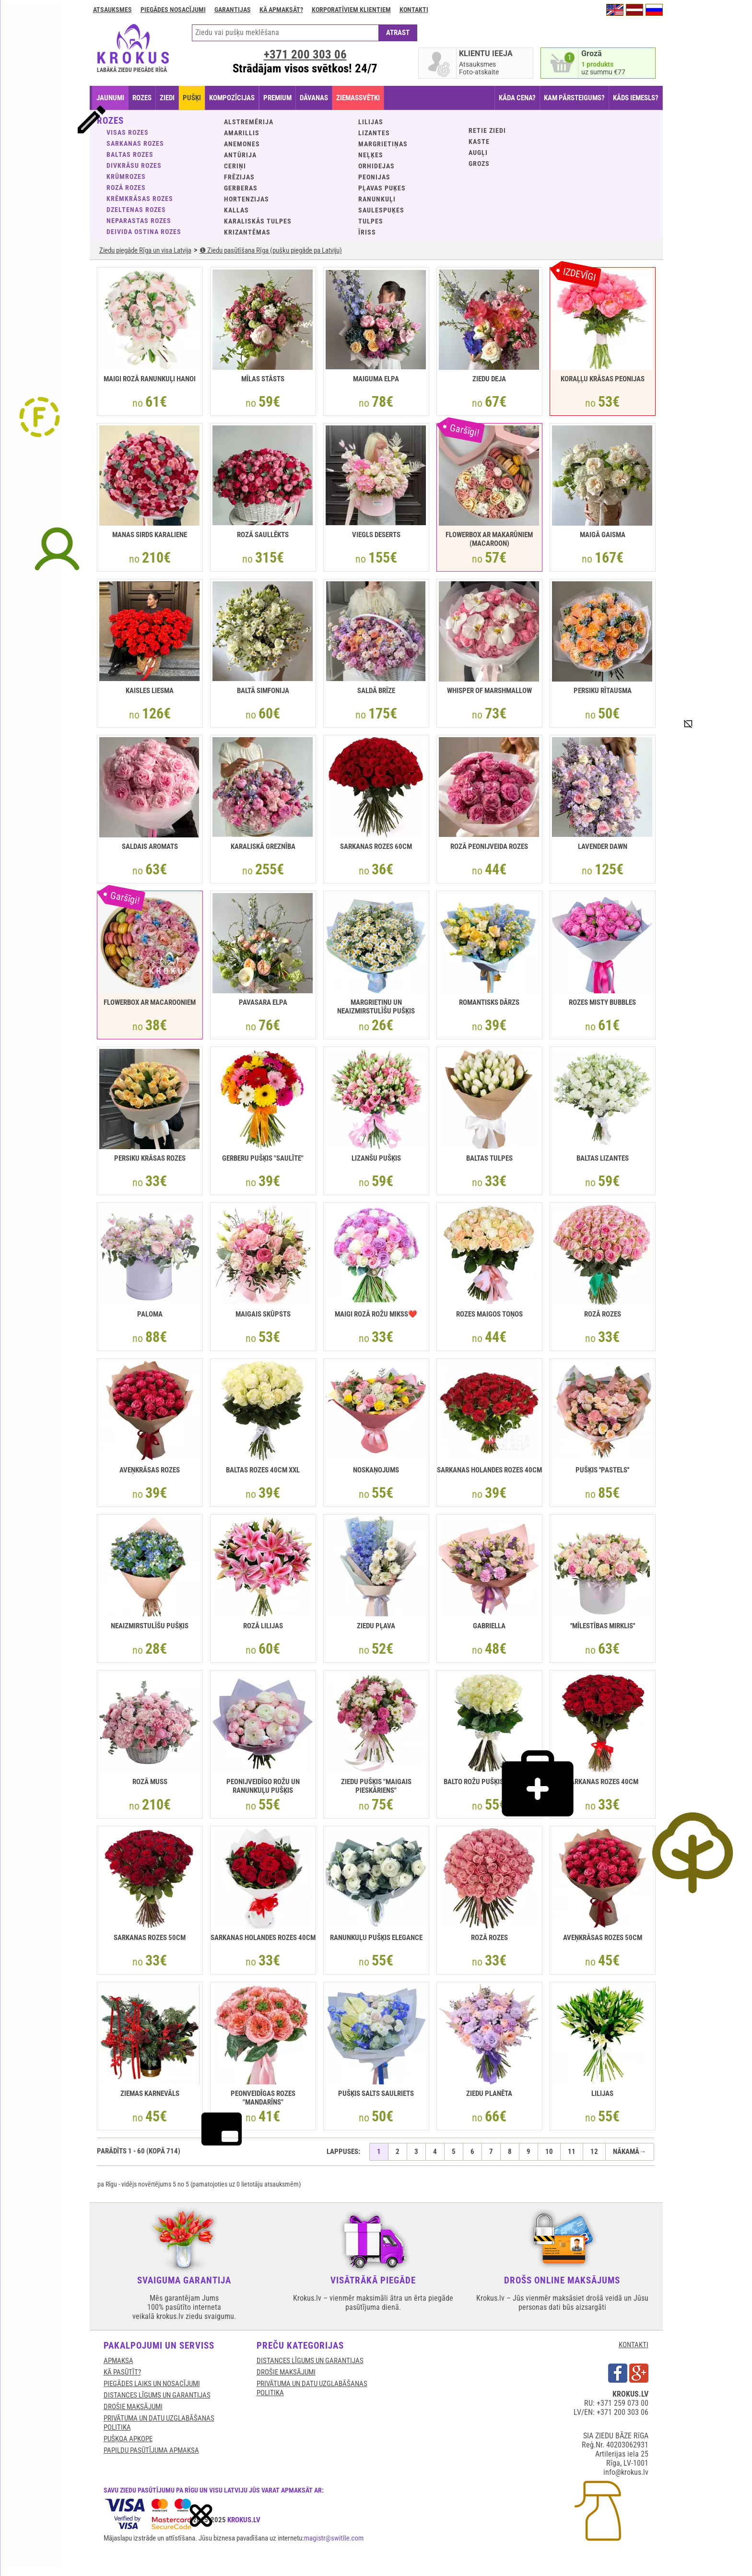 The height and width of the screenshot is (2576, 752). Describe the element at coordinates (222, 2129) in the screenshot. I see `add a watermark or branding overlay to content` at that location.